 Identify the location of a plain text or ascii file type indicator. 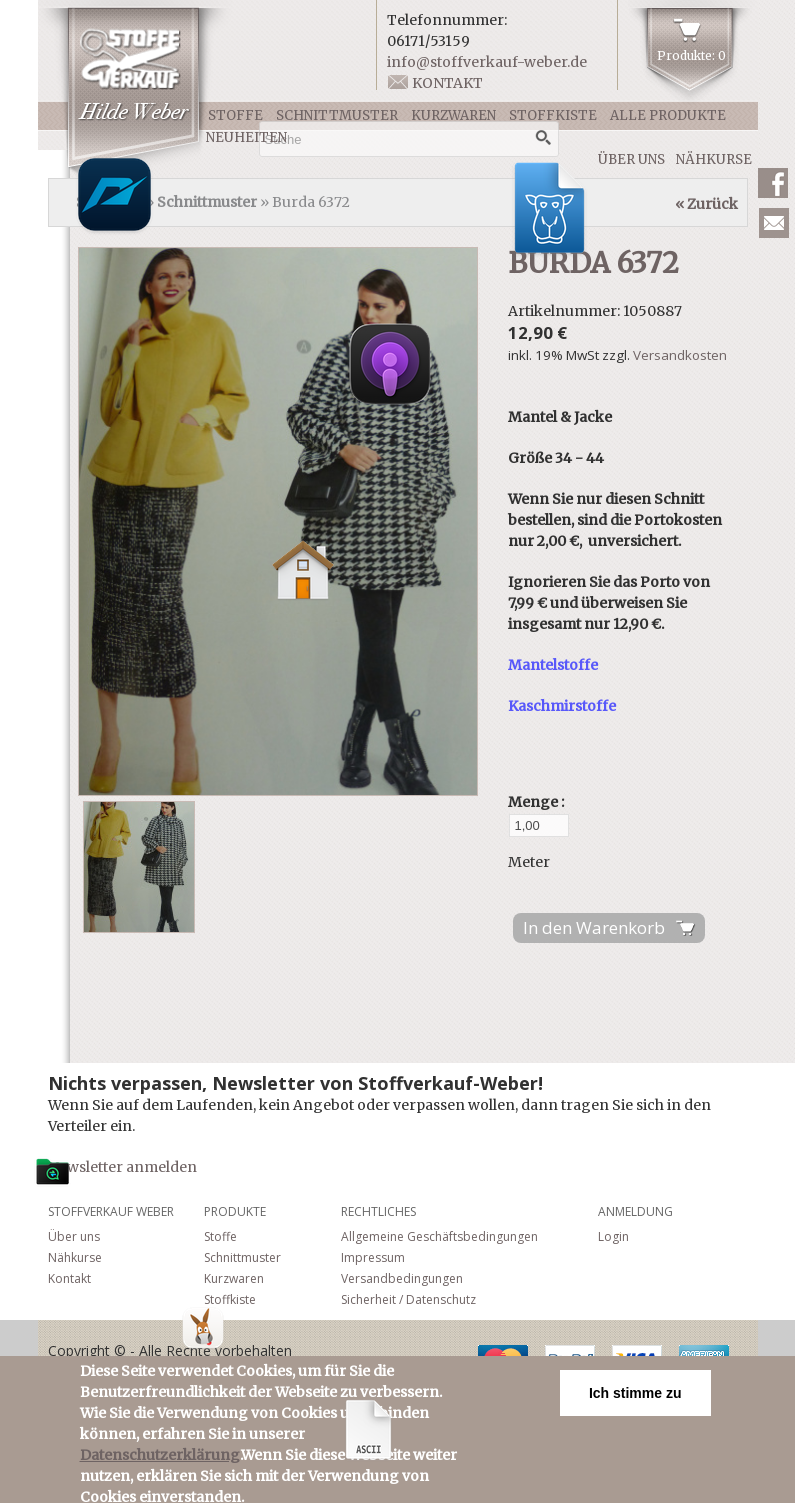
(368, 1430).